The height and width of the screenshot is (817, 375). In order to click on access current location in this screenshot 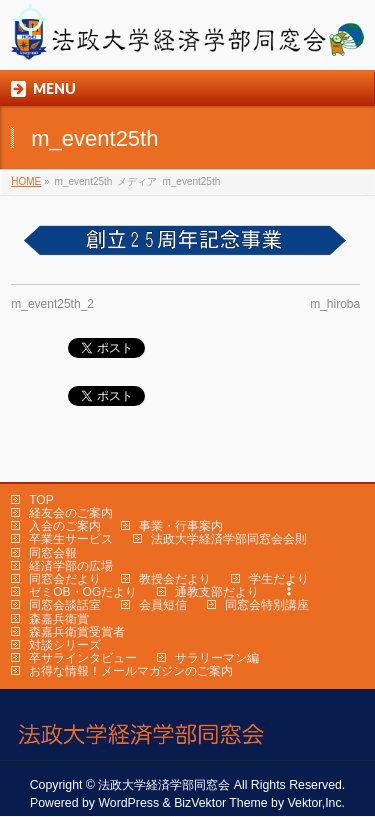, I will do `click(30, 19)`.